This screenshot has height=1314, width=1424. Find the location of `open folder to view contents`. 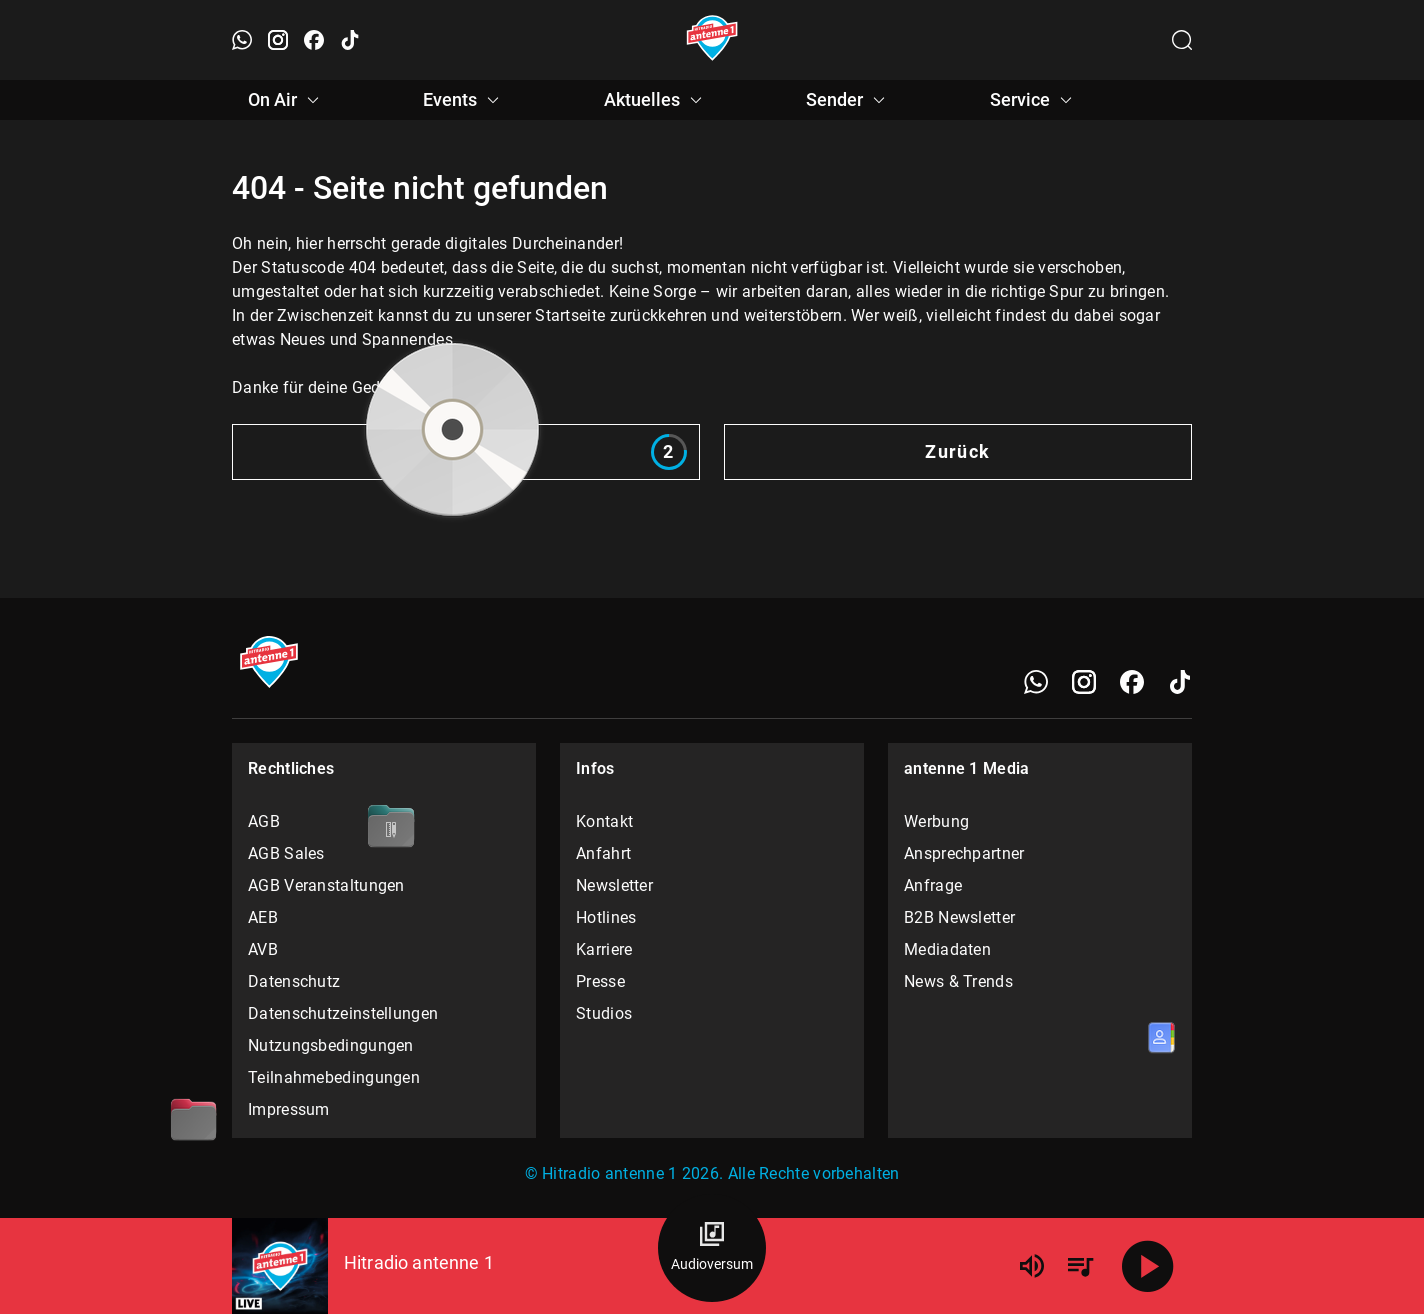

open folder to view contents is located at coordinates (193, 1119).